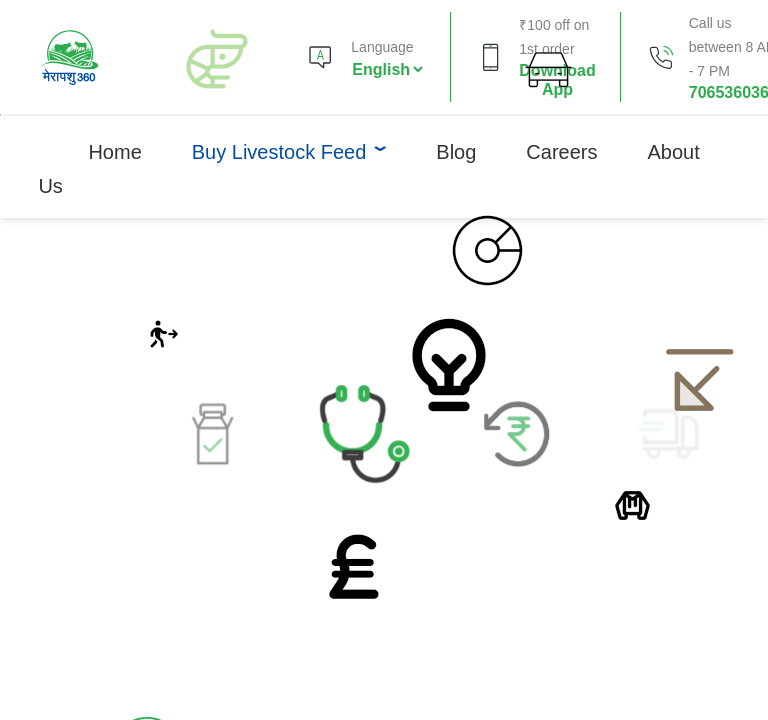 Image resolution: width=768 pixels, height=720 pixels. Describe the element at coordinates (449, 365) in the screenshot. I see `access tips or helpful suggestions` at that location.